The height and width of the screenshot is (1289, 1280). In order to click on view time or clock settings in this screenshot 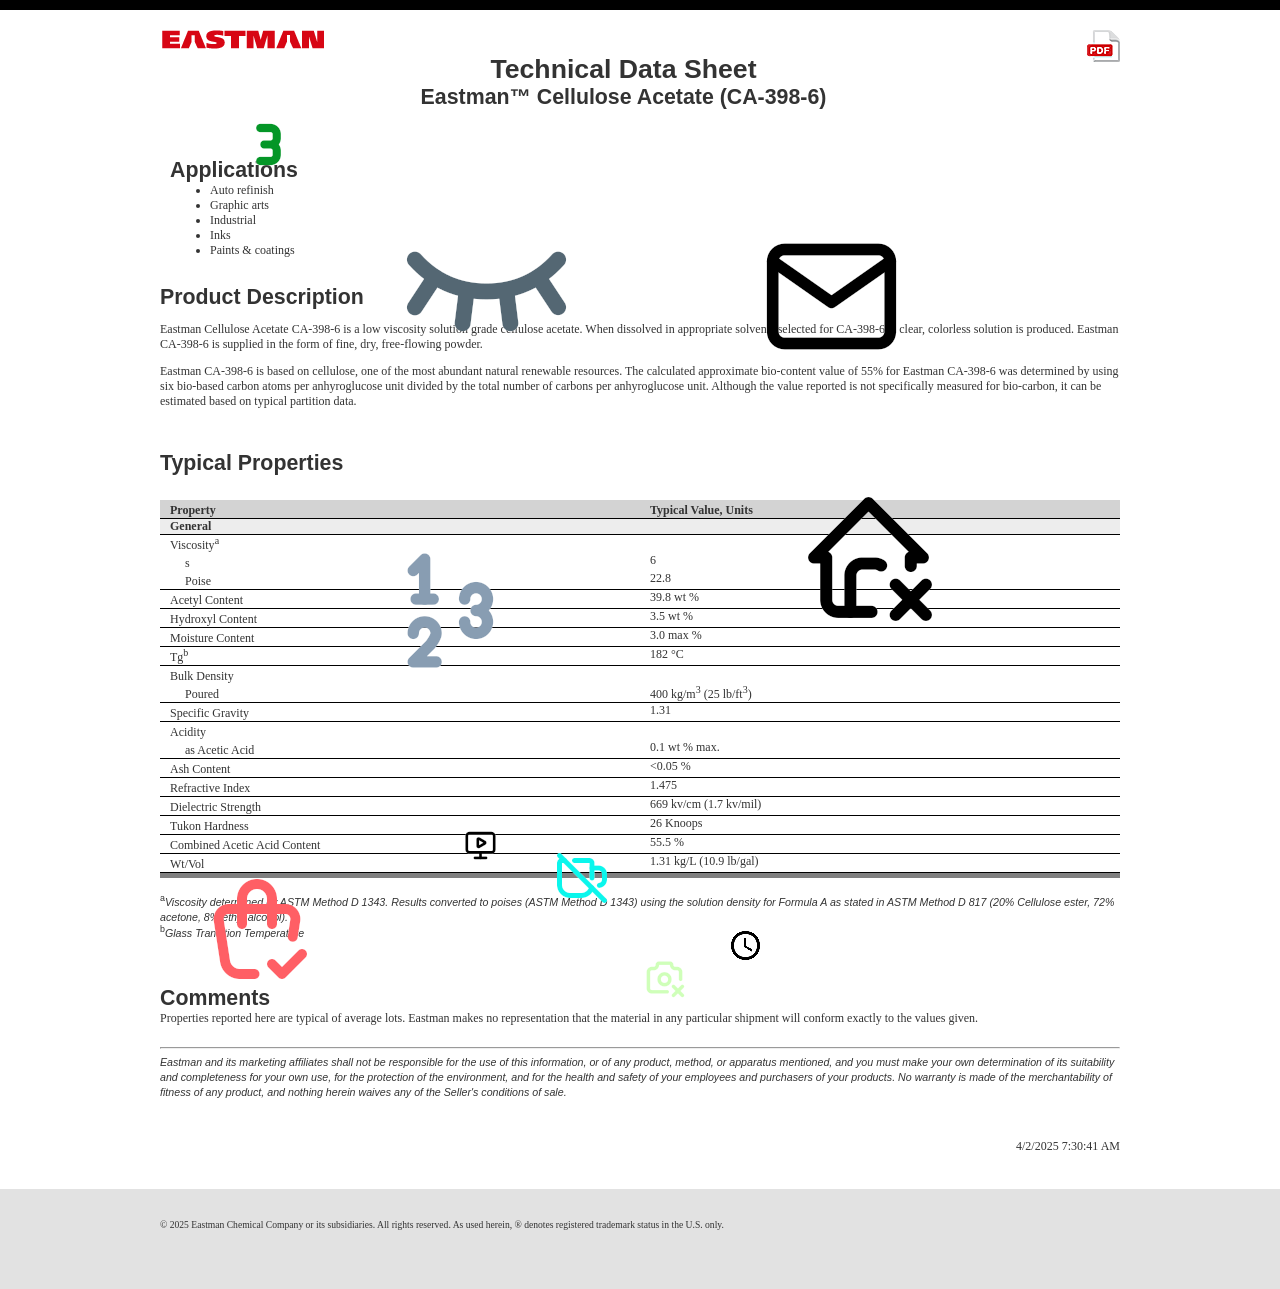, I will do `click(745, 945)`.